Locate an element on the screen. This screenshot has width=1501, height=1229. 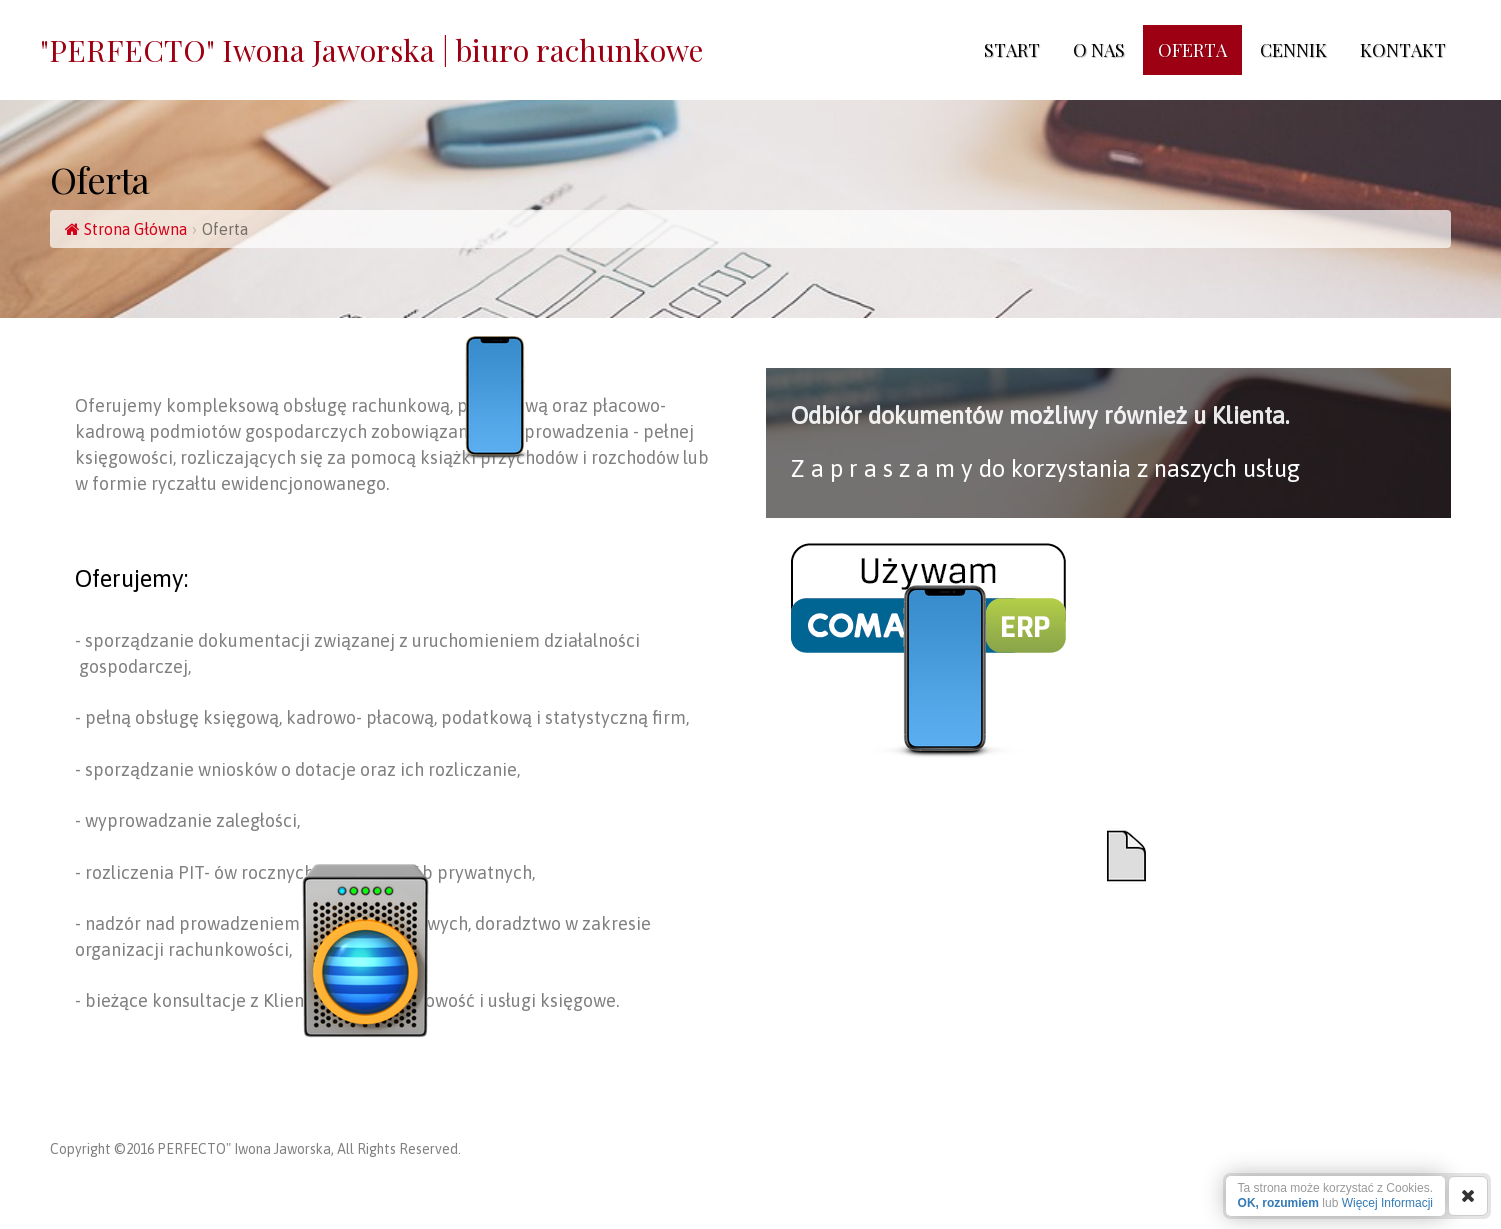
iPhone XS device icon is located at coordinates (945, 671).